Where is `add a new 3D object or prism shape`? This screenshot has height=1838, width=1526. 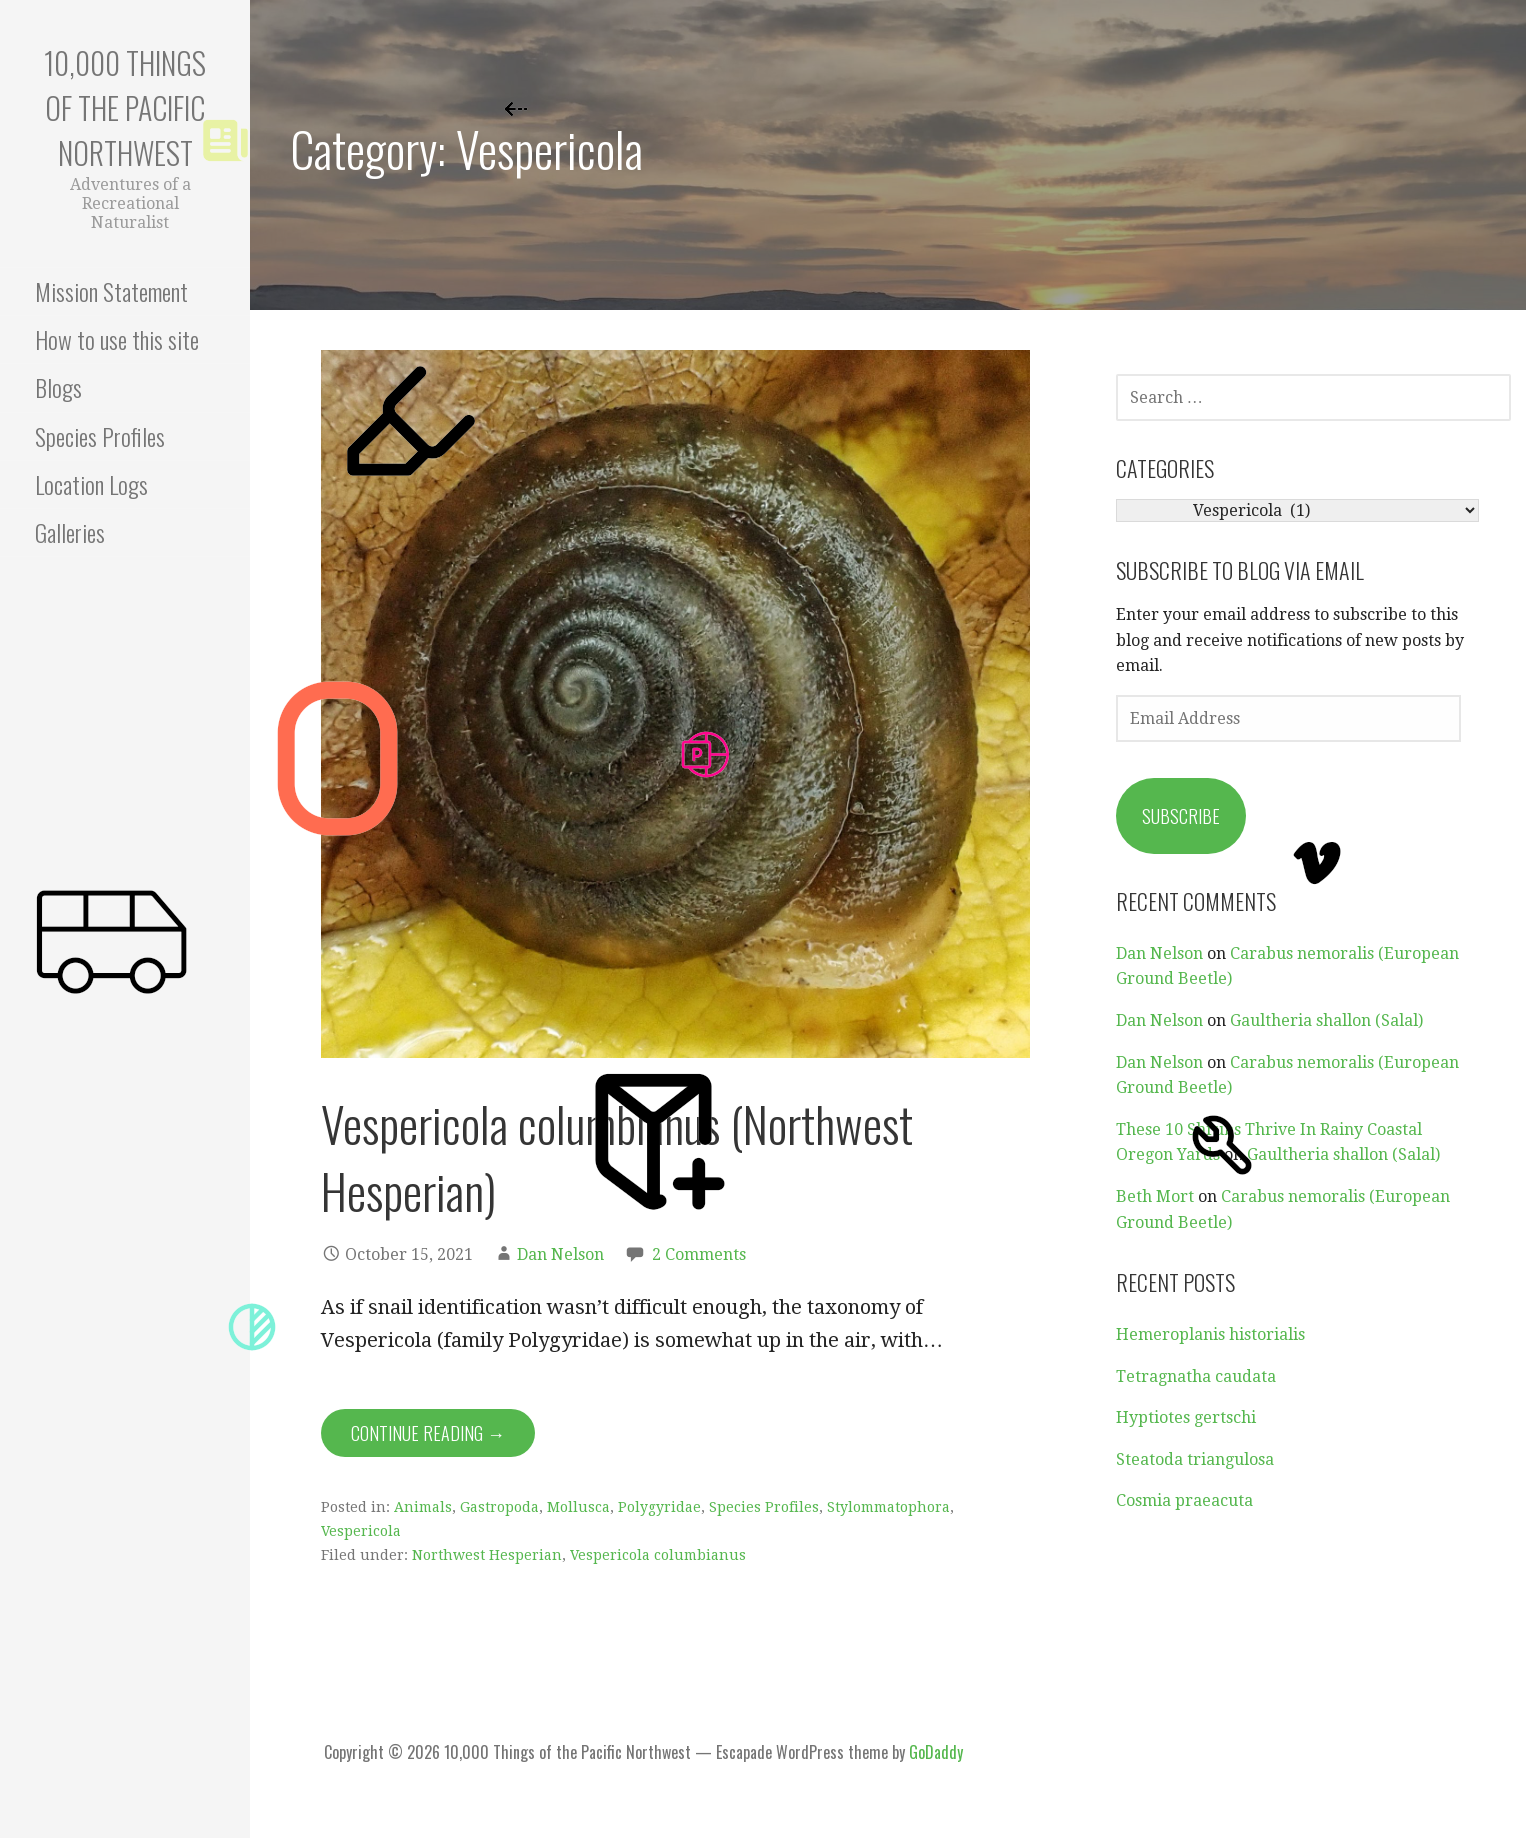
add a new 3D object or prism shape is located at coordinates (653, 1138).